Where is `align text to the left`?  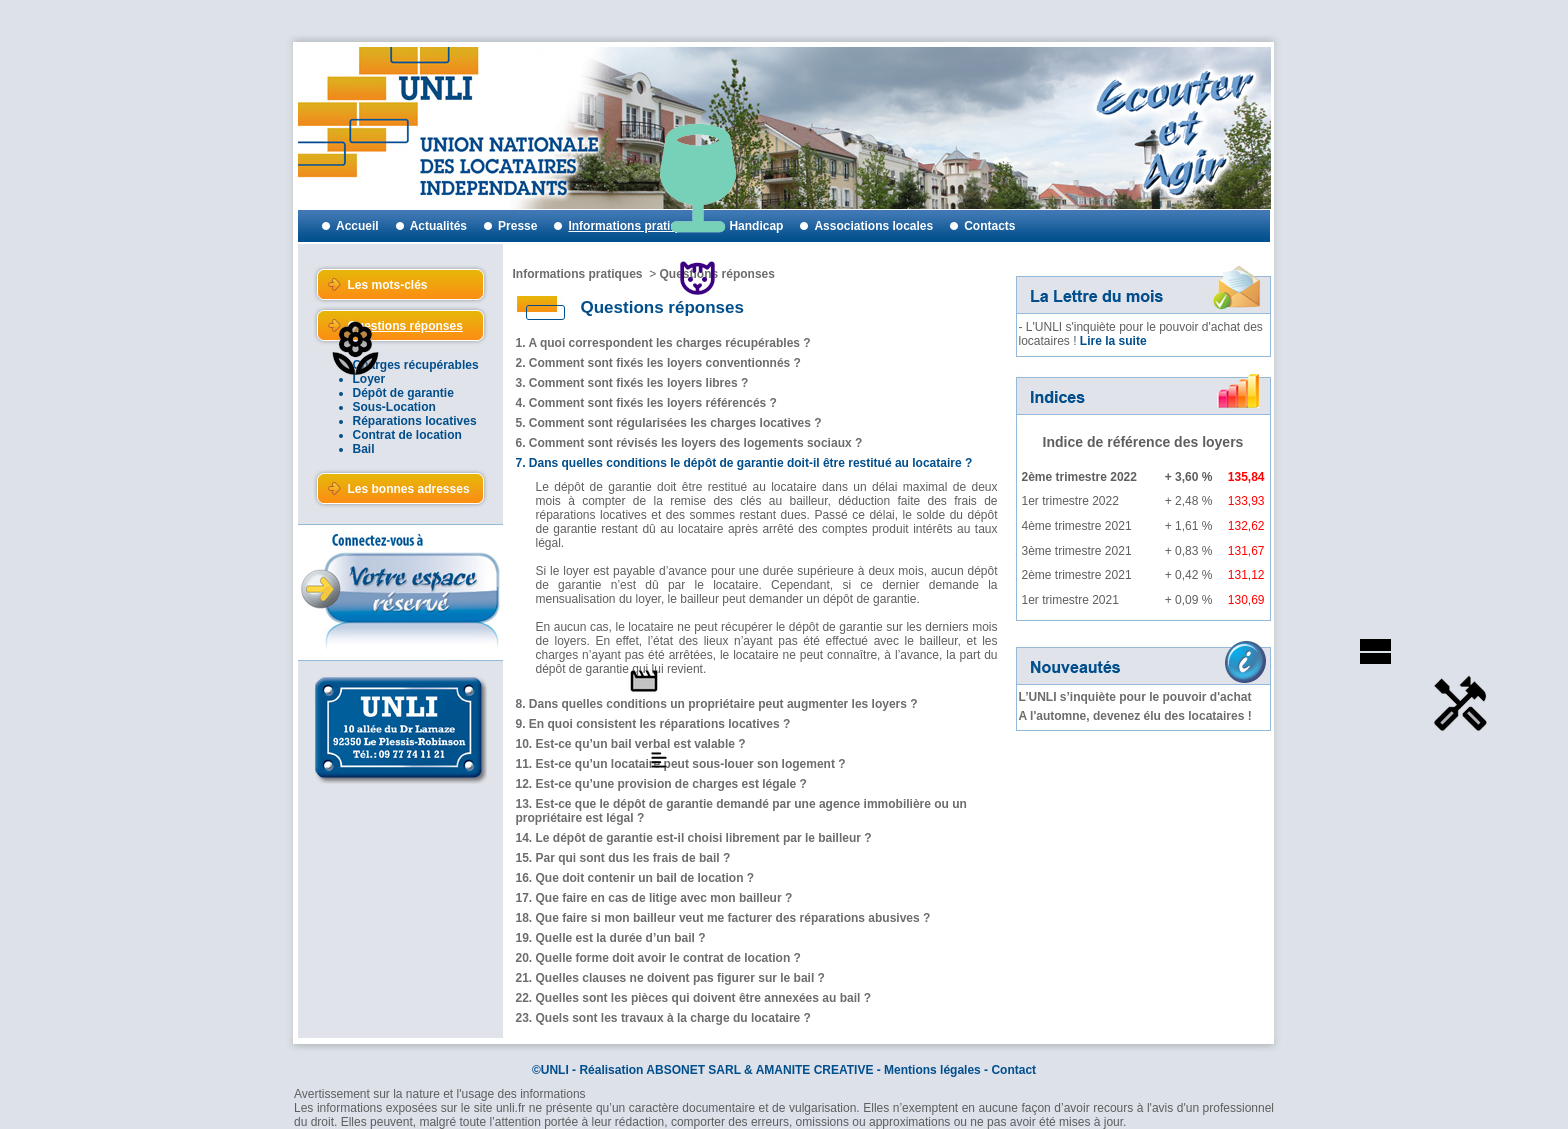
align text to the left is located at coordinates (659, 760).